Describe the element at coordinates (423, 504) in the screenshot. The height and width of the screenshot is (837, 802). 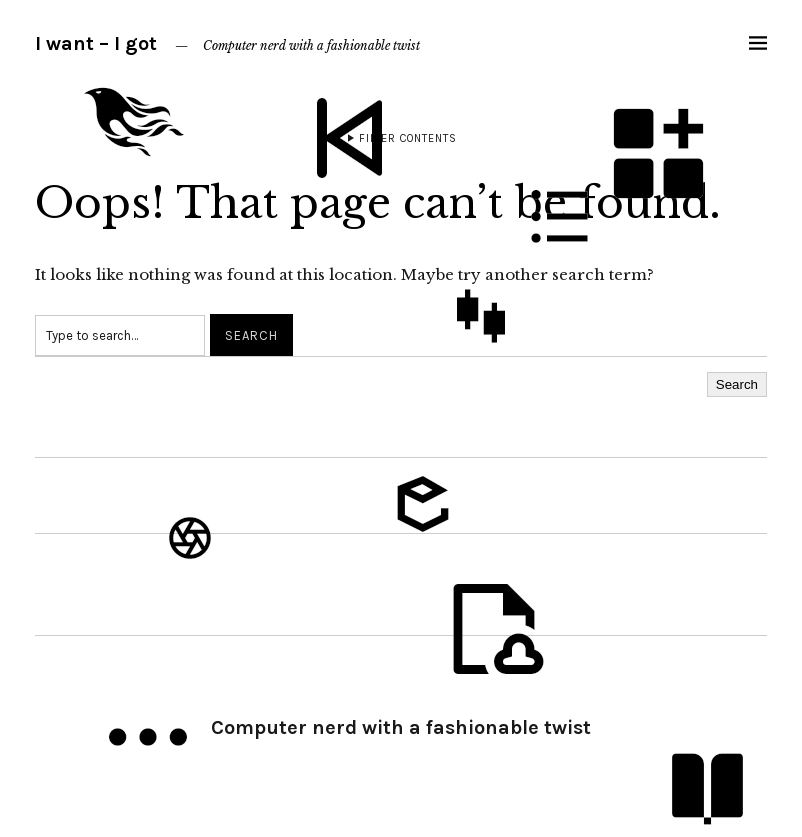
I see `myget package hosting service logo` at that location.